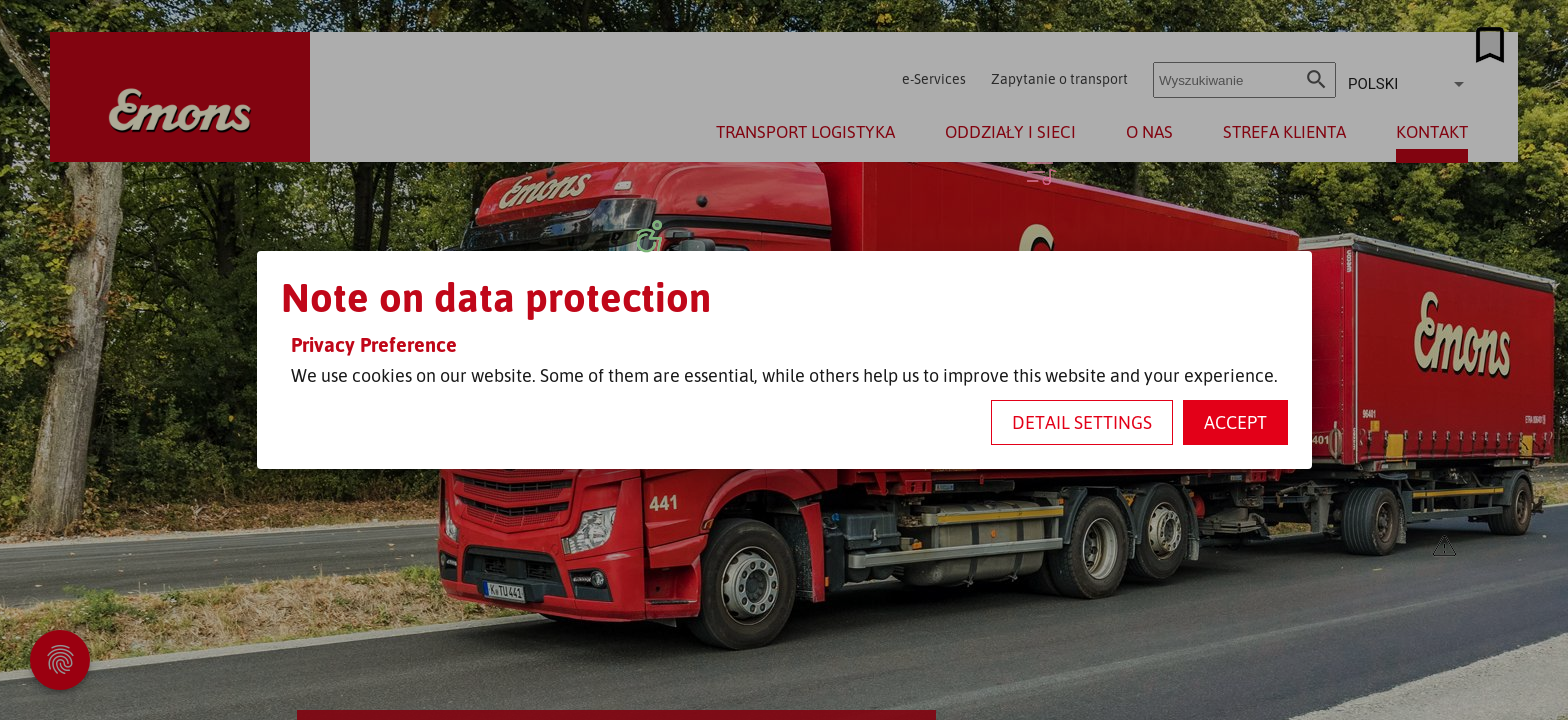  What do you see at coordinates (1040, 172) in the screenshot?
I see `view your music playlist` at bounding box center [1040, 172].